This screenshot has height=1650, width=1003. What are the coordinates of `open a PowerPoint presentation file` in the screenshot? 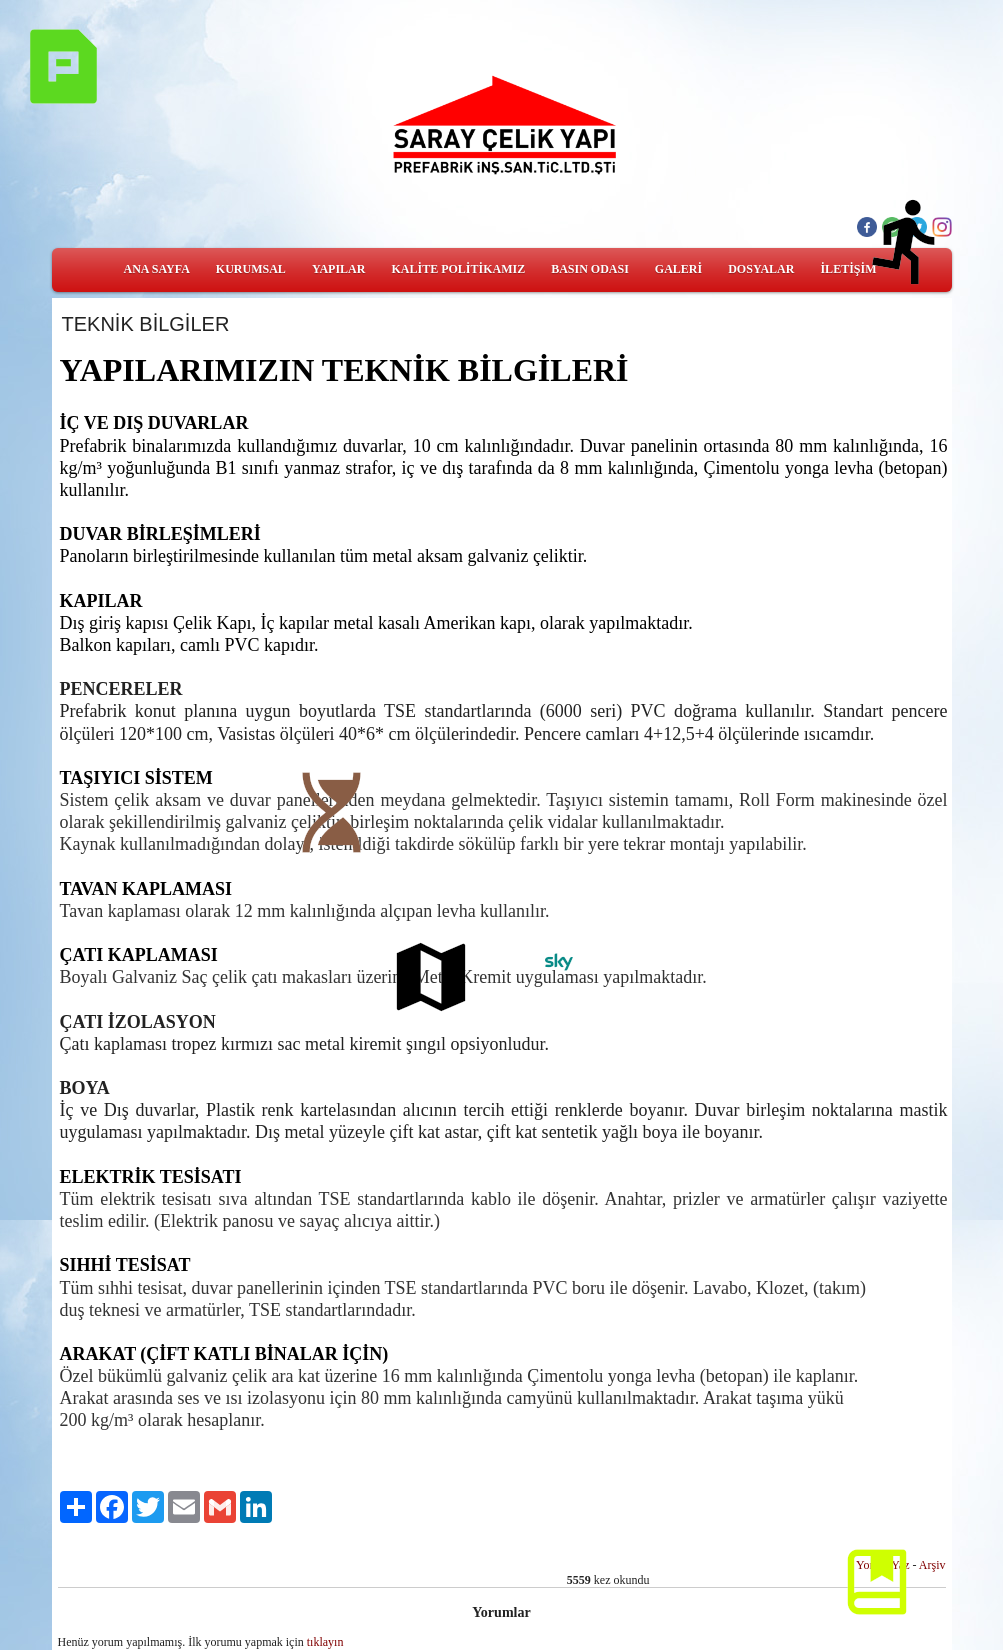 It's located at (63, 66).